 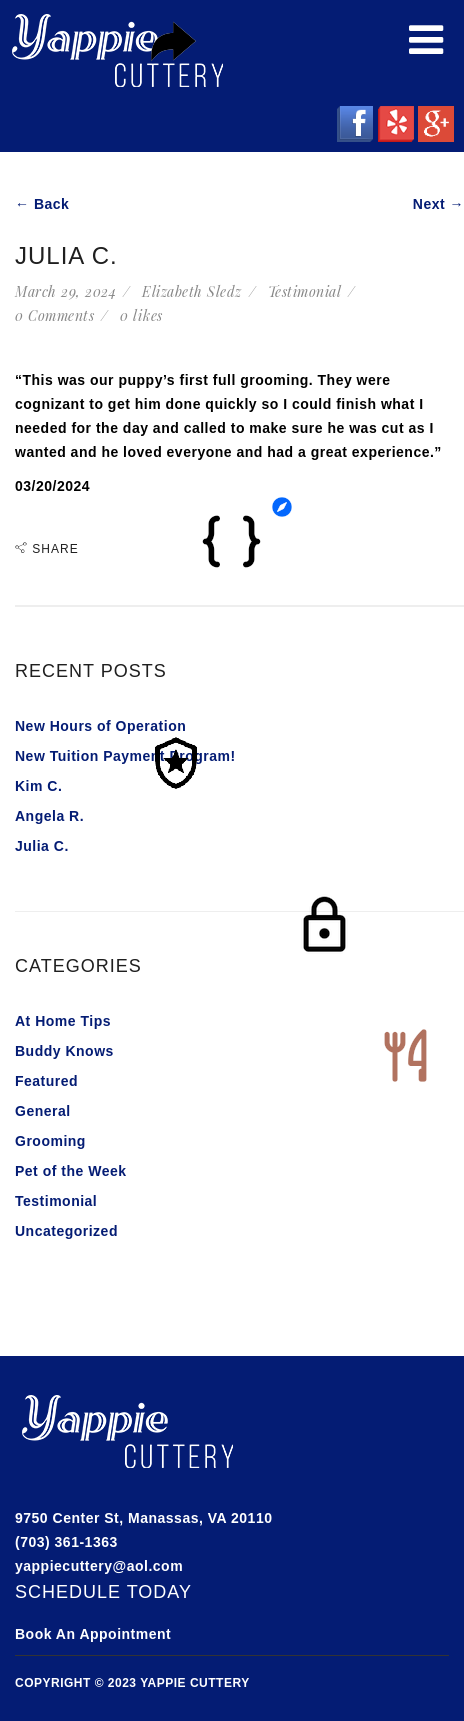 I want to click on share or forward content, so click(x=173, y=41).